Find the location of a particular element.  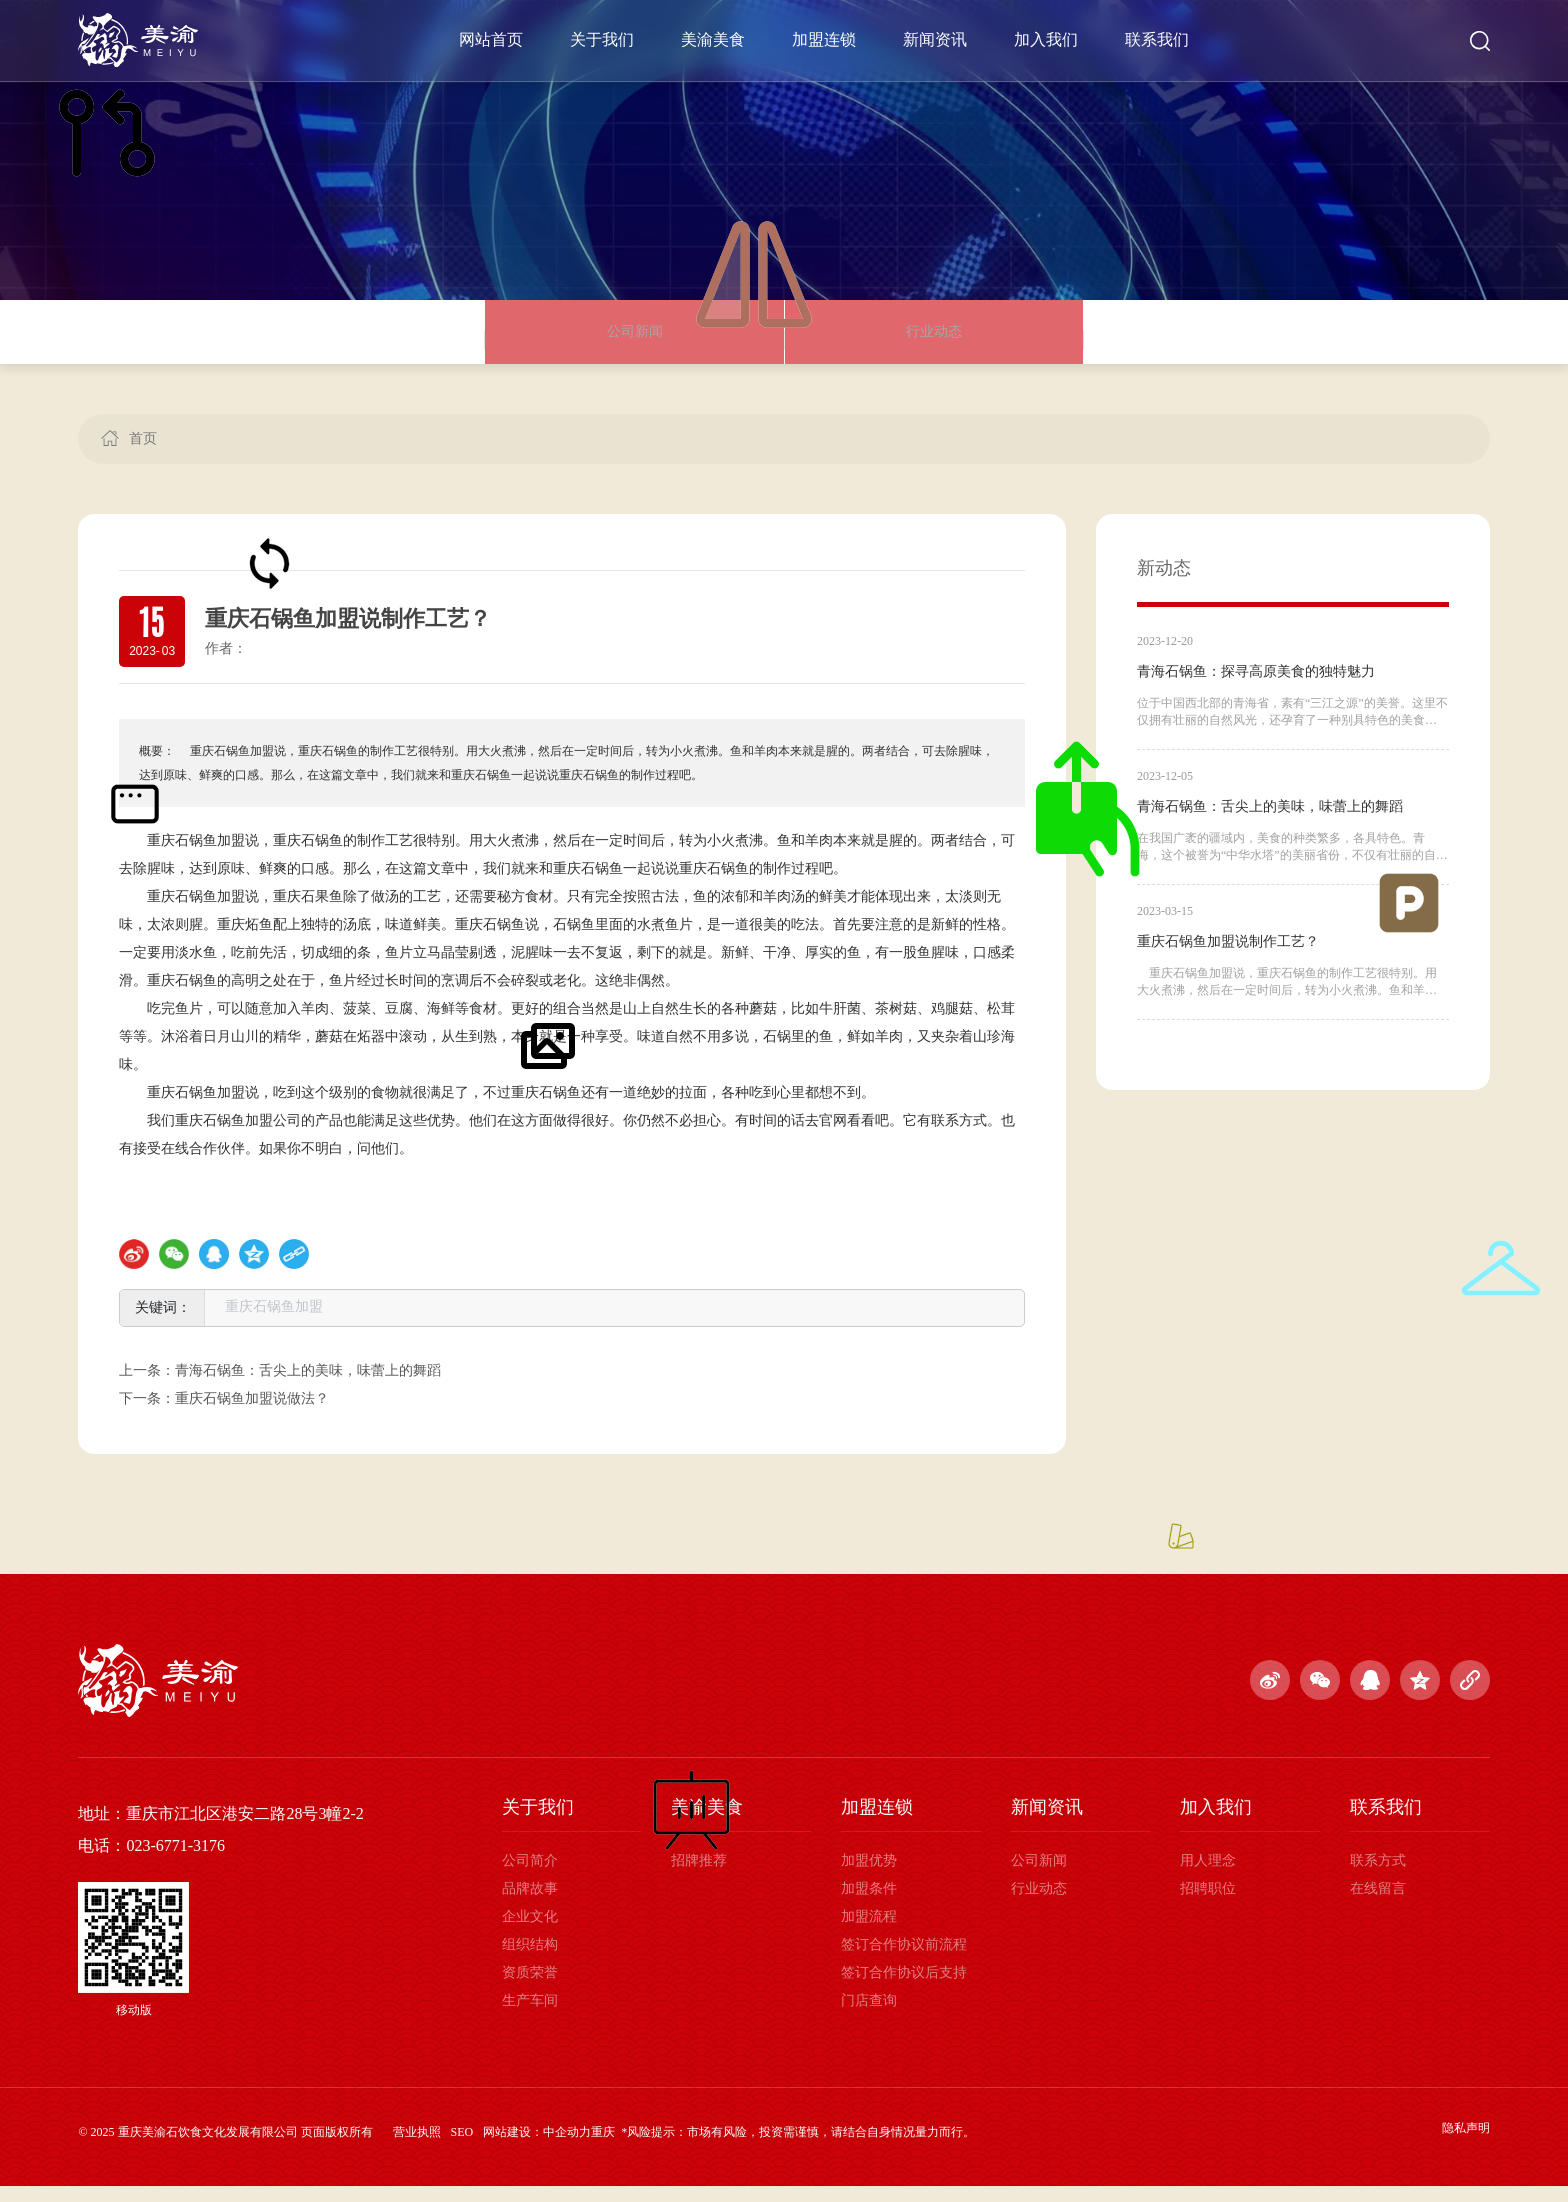

view photo gallery is located at coordinates (548, 1046).